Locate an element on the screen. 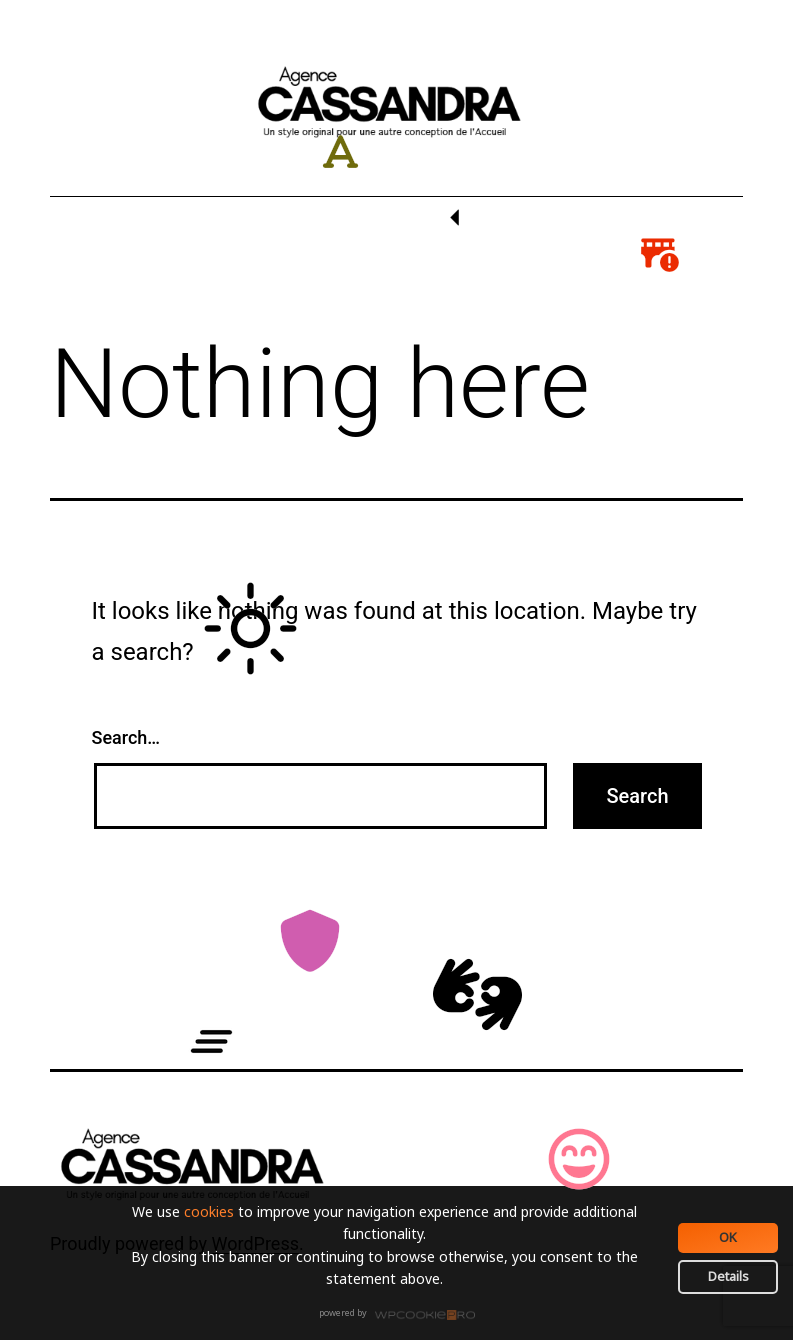  bridge alert or infrastructure warning is located at coordinates (660, 253).